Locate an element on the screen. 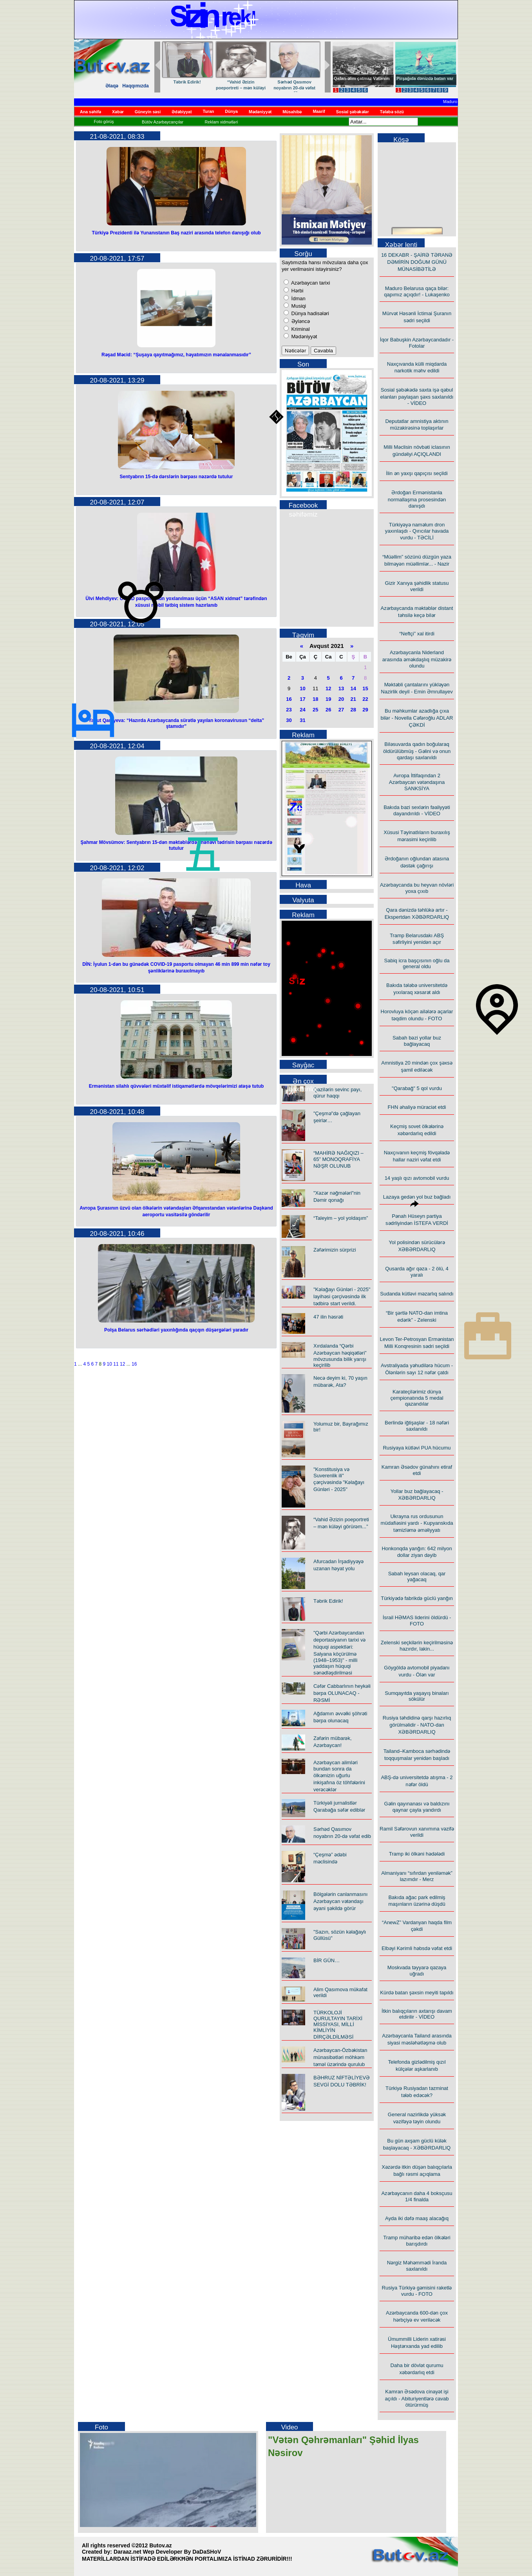 This screenshot has width=532, height=2576. svg.js library logo is located at coordinates (276, 417).